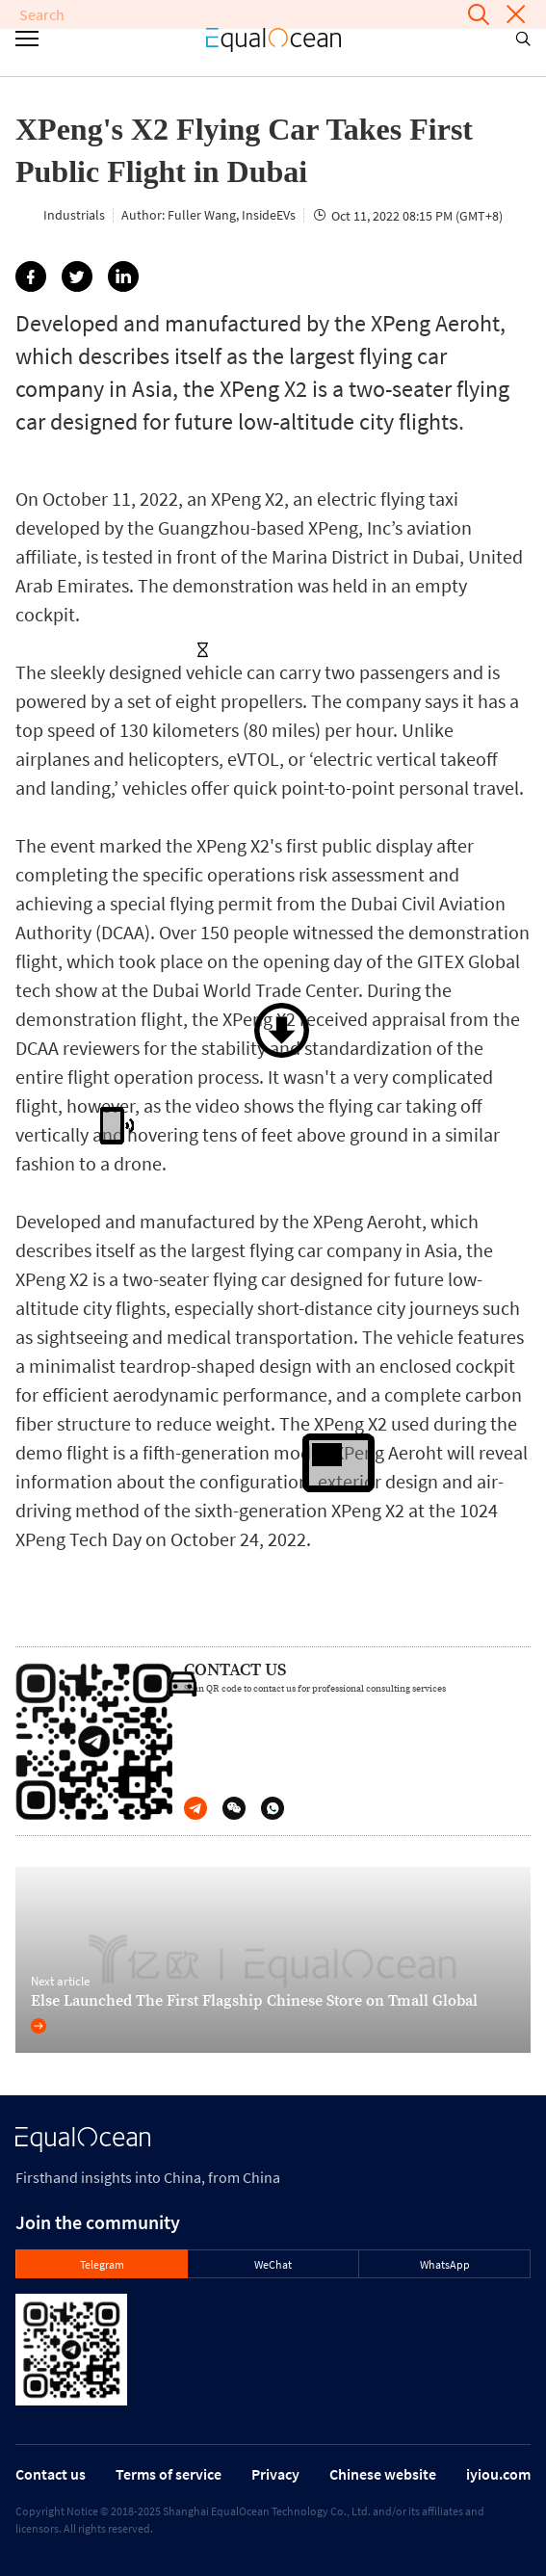 The width and height of the screenshot is (546, 2576). What do you see at coordinates (117, 1125) in the screenshot?
I see `indicates an incoming call or notification on a linked device` at bounding box center [117, 1125].